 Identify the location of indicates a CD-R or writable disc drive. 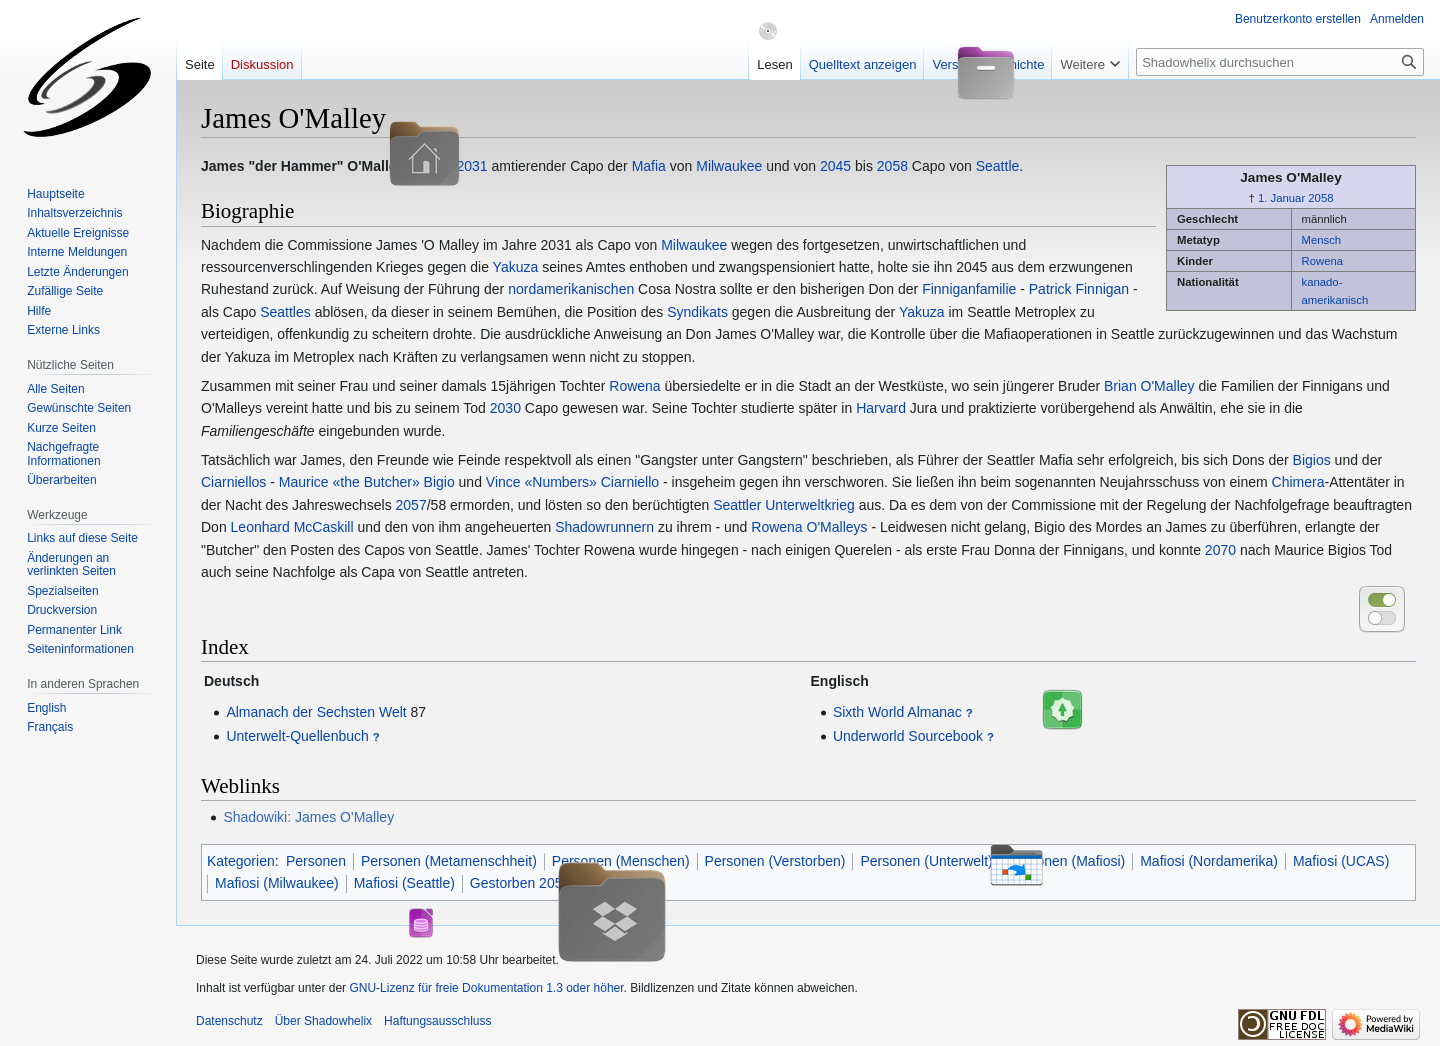
(768, 31).